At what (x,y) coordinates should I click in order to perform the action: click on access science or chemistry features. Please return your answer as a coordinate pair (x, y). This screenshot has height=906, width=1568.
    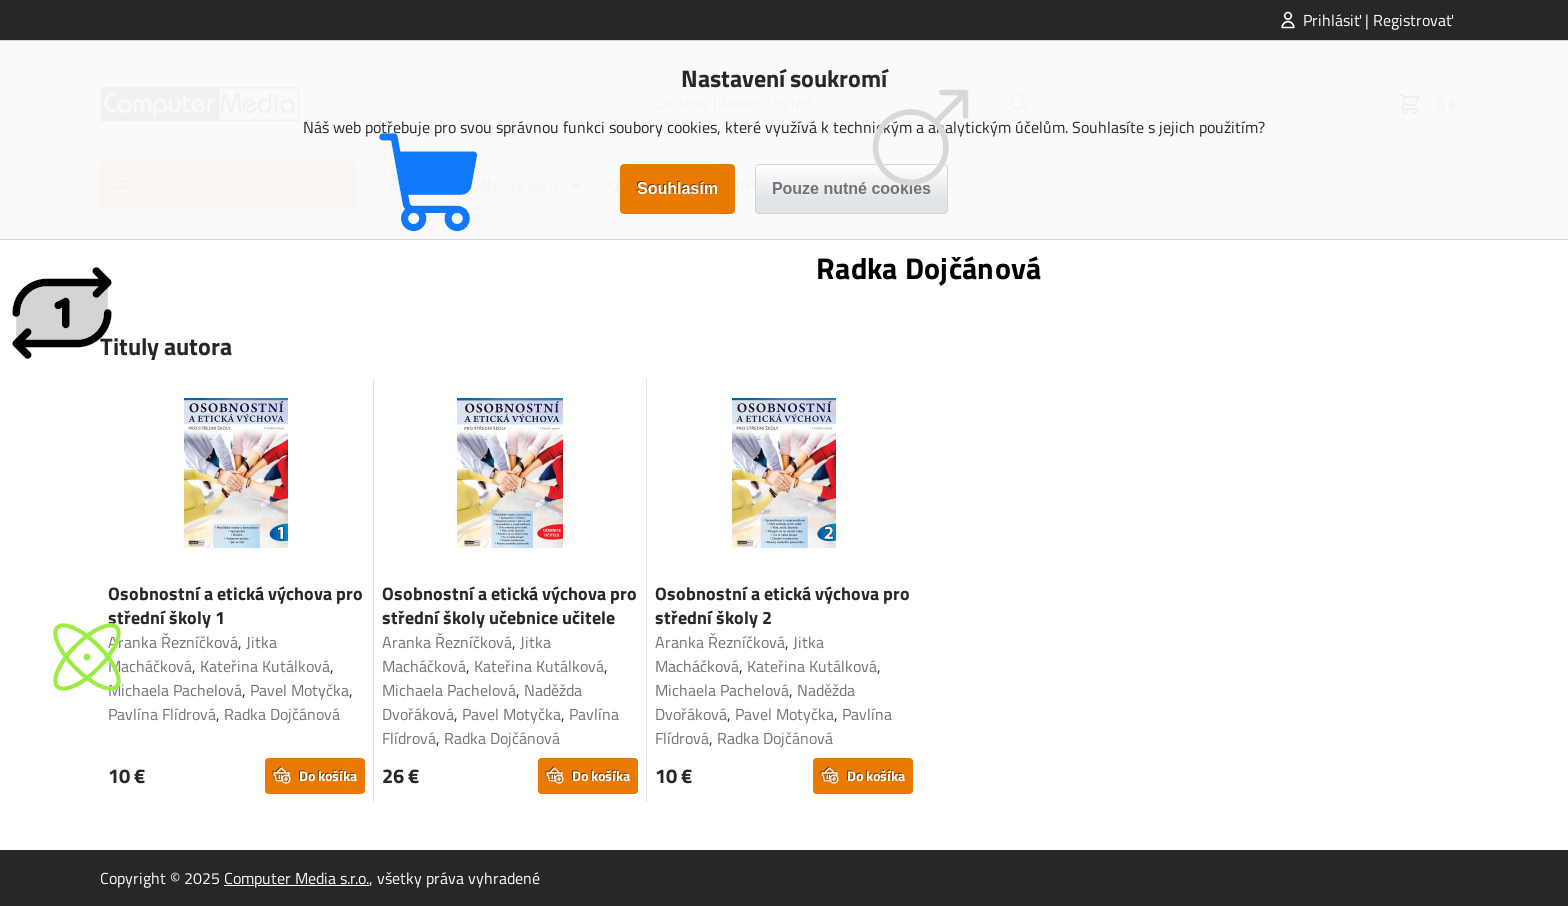
    Looking at the image, I should click on (87, 657).